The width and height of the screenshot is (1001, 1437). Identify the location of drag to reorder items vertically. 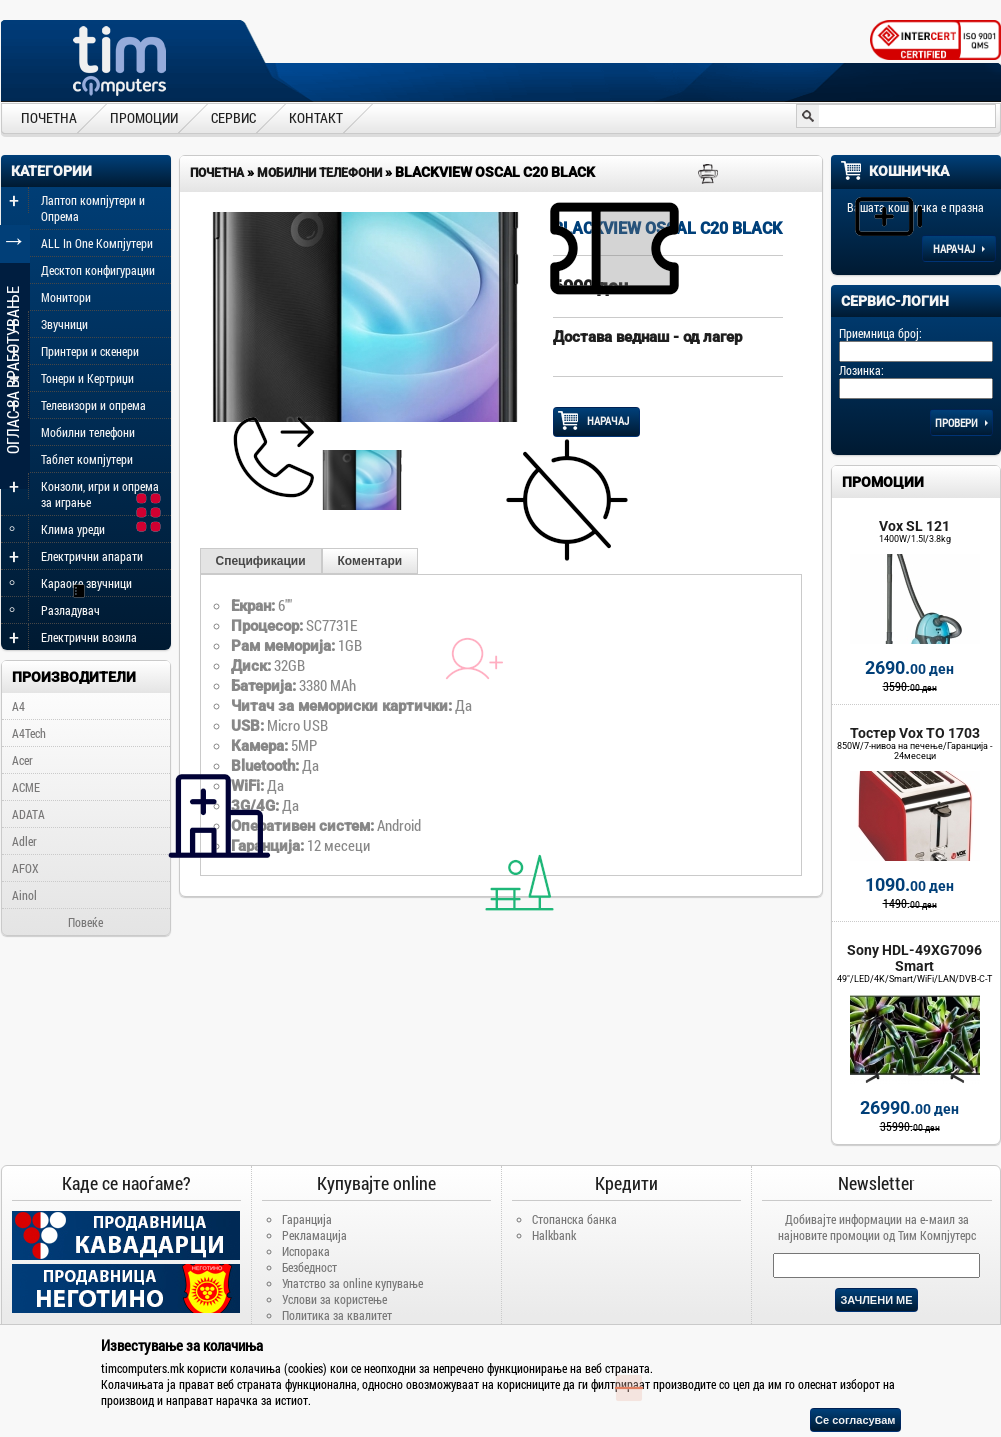
(148, 512).